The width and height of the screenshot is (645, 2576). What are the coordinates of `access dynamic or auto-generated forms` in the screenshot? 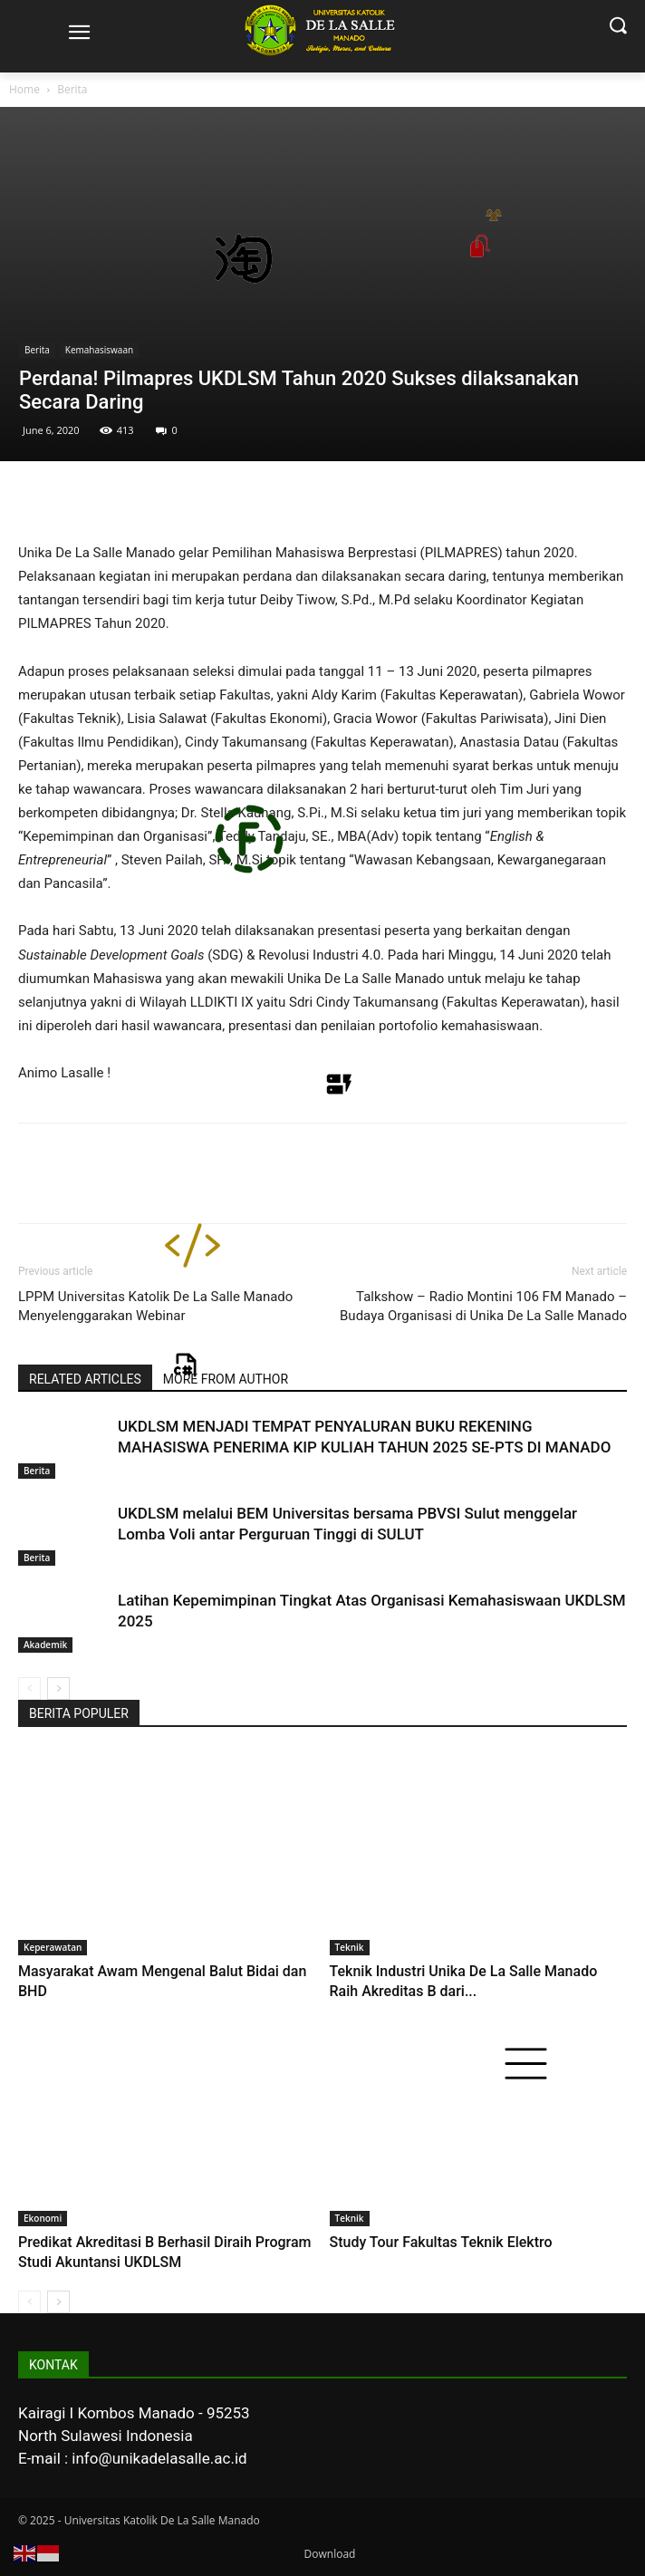 It's located at (339, 1084).